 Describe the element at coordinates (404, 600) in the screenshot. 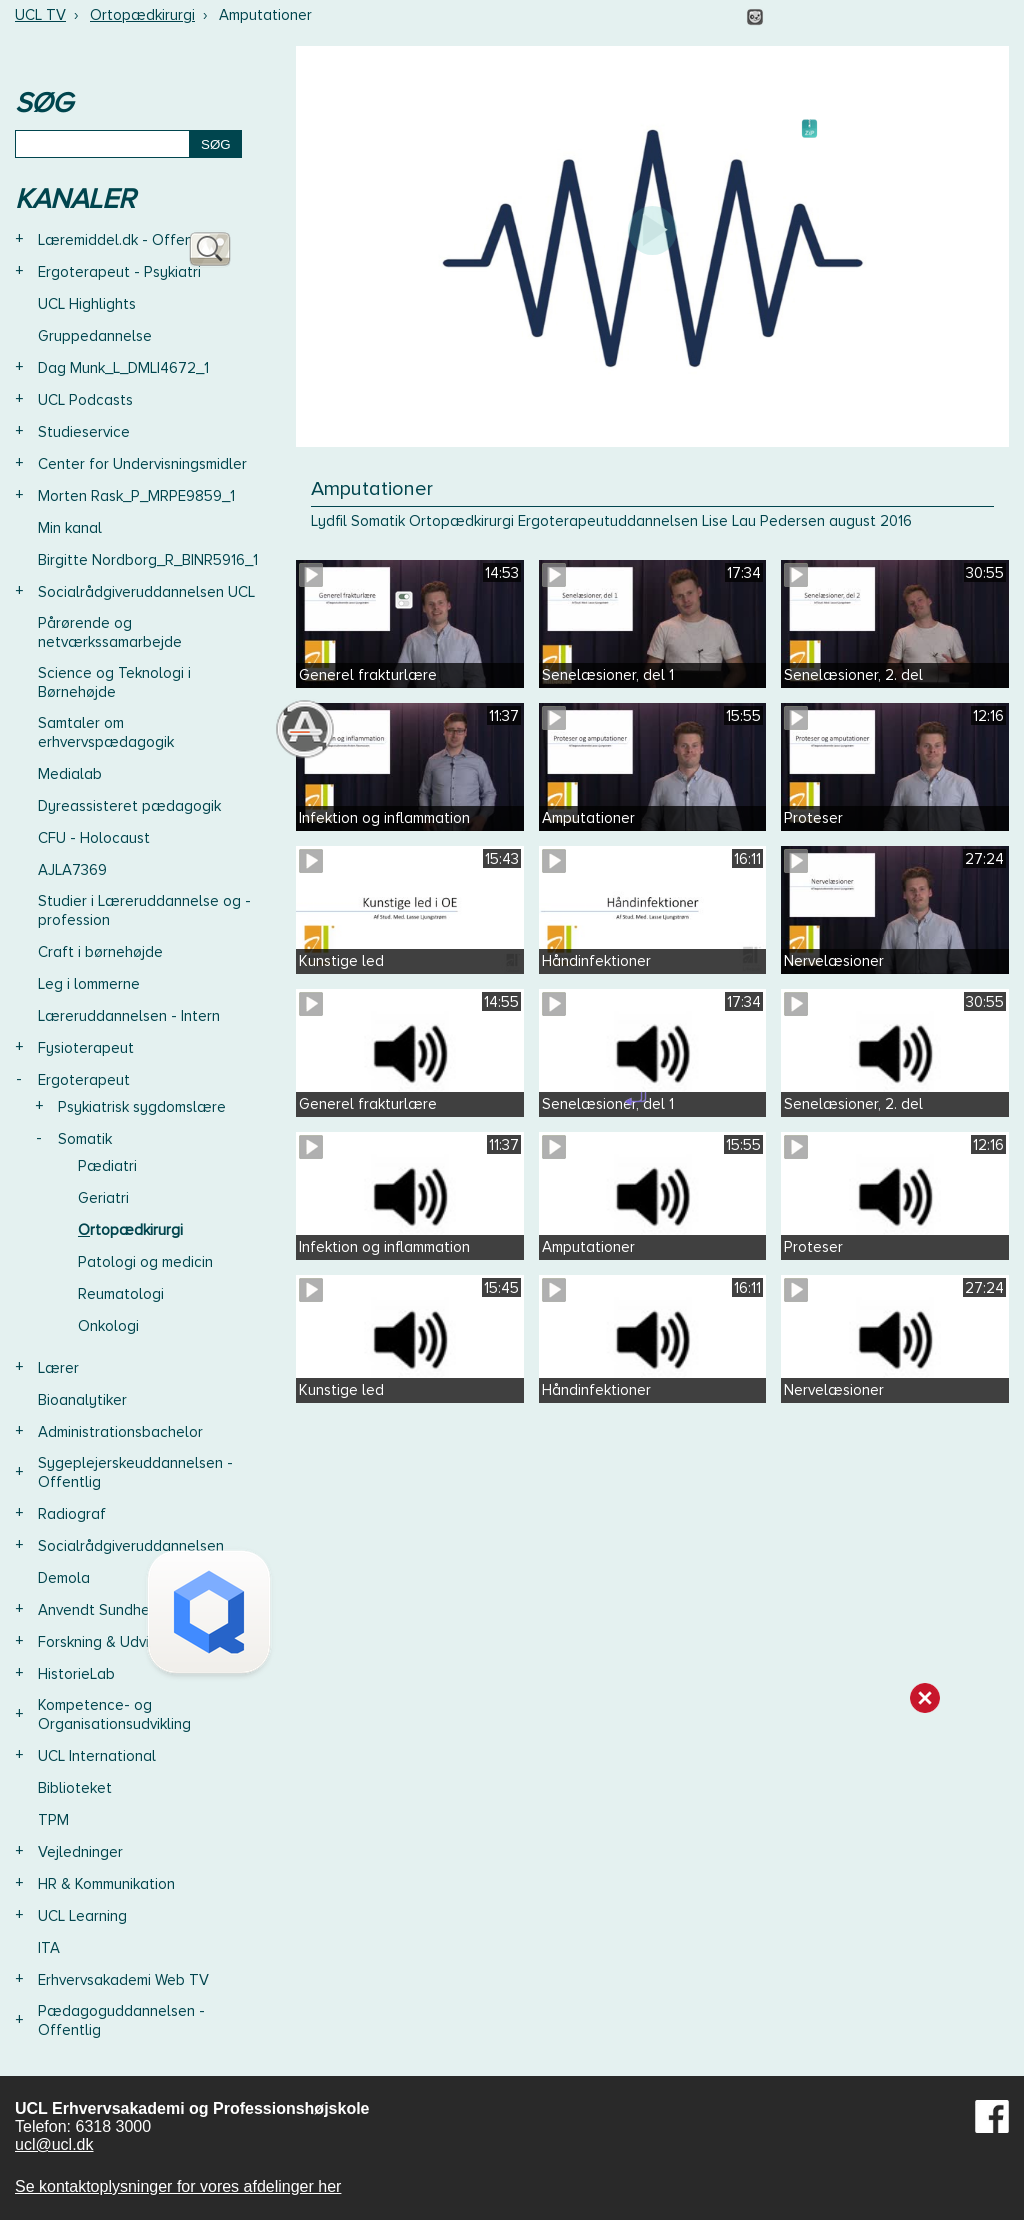

I see `open gnome tweaks to customize system settings` at that location.